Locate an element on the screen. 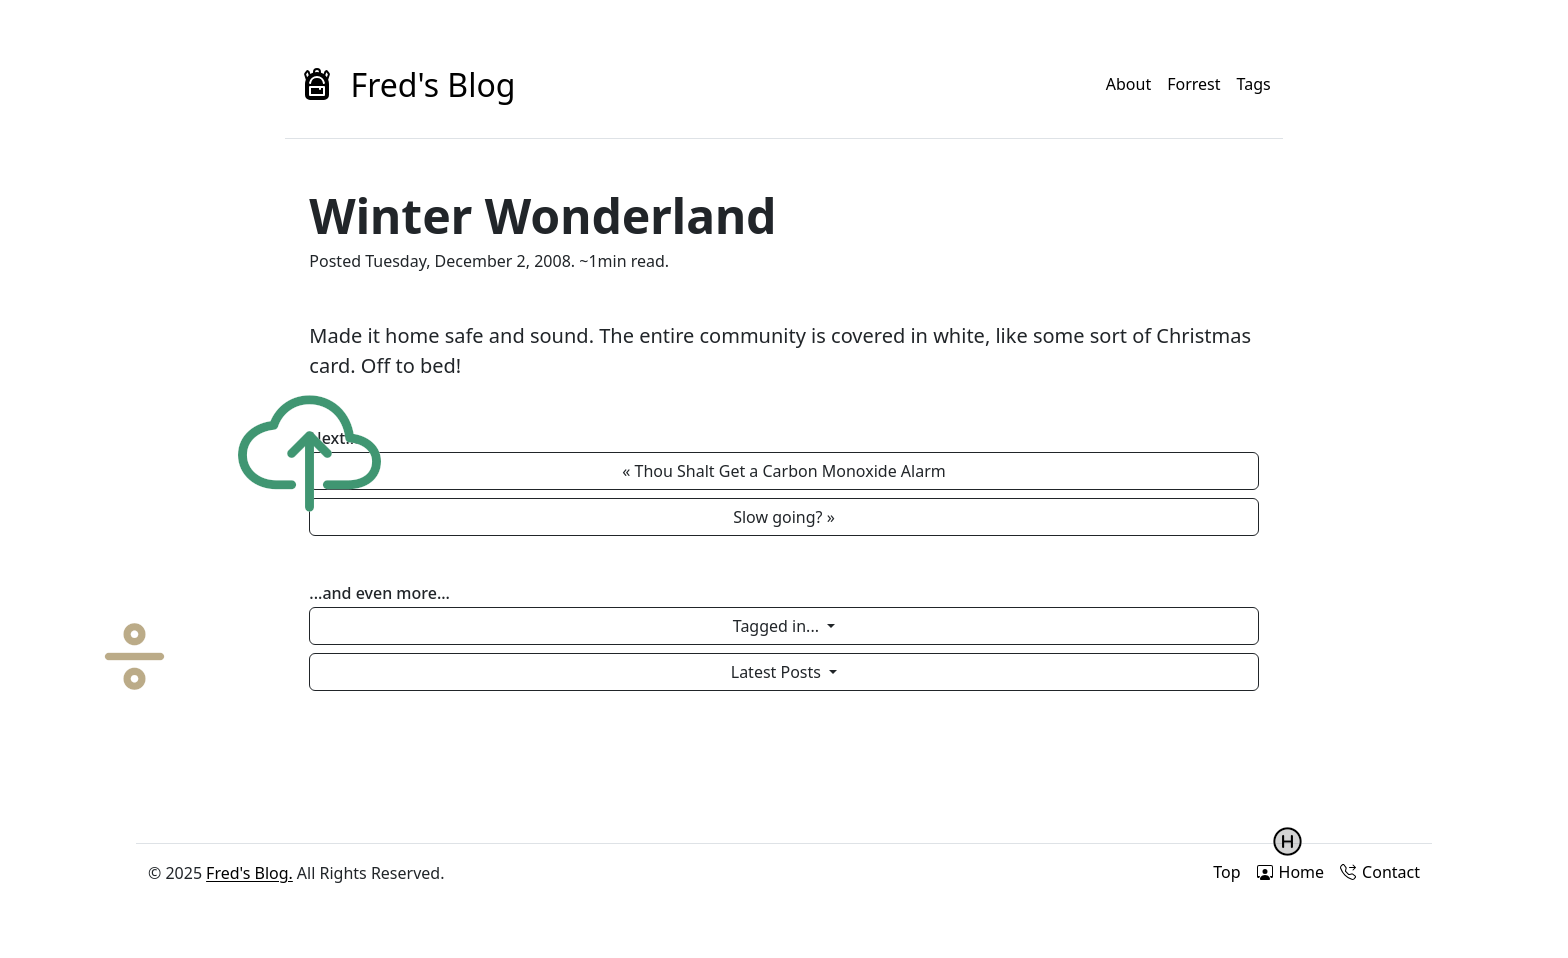 Image resolution: width=1568 pixels, height=958 pixels. hospital or medical facility indicator is located at coordinates (1287, 841).